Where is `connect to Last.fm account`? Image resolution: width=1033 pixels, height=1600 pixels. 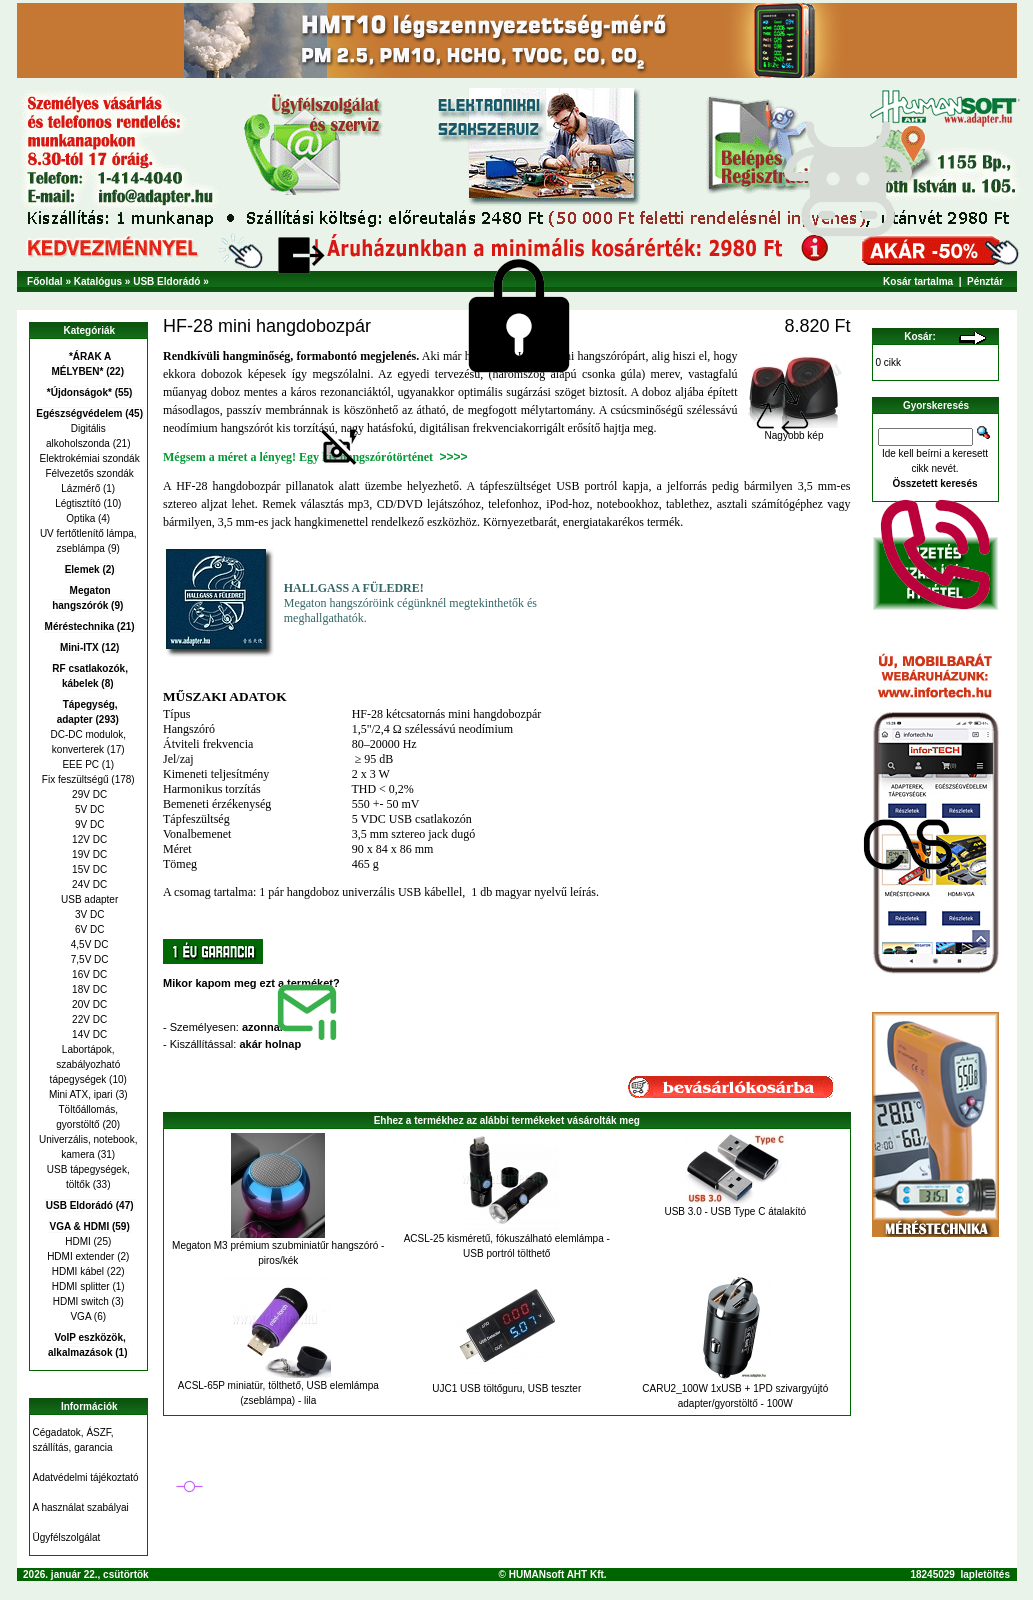 connect to Last.fm account is located at coordinates (908, 843).